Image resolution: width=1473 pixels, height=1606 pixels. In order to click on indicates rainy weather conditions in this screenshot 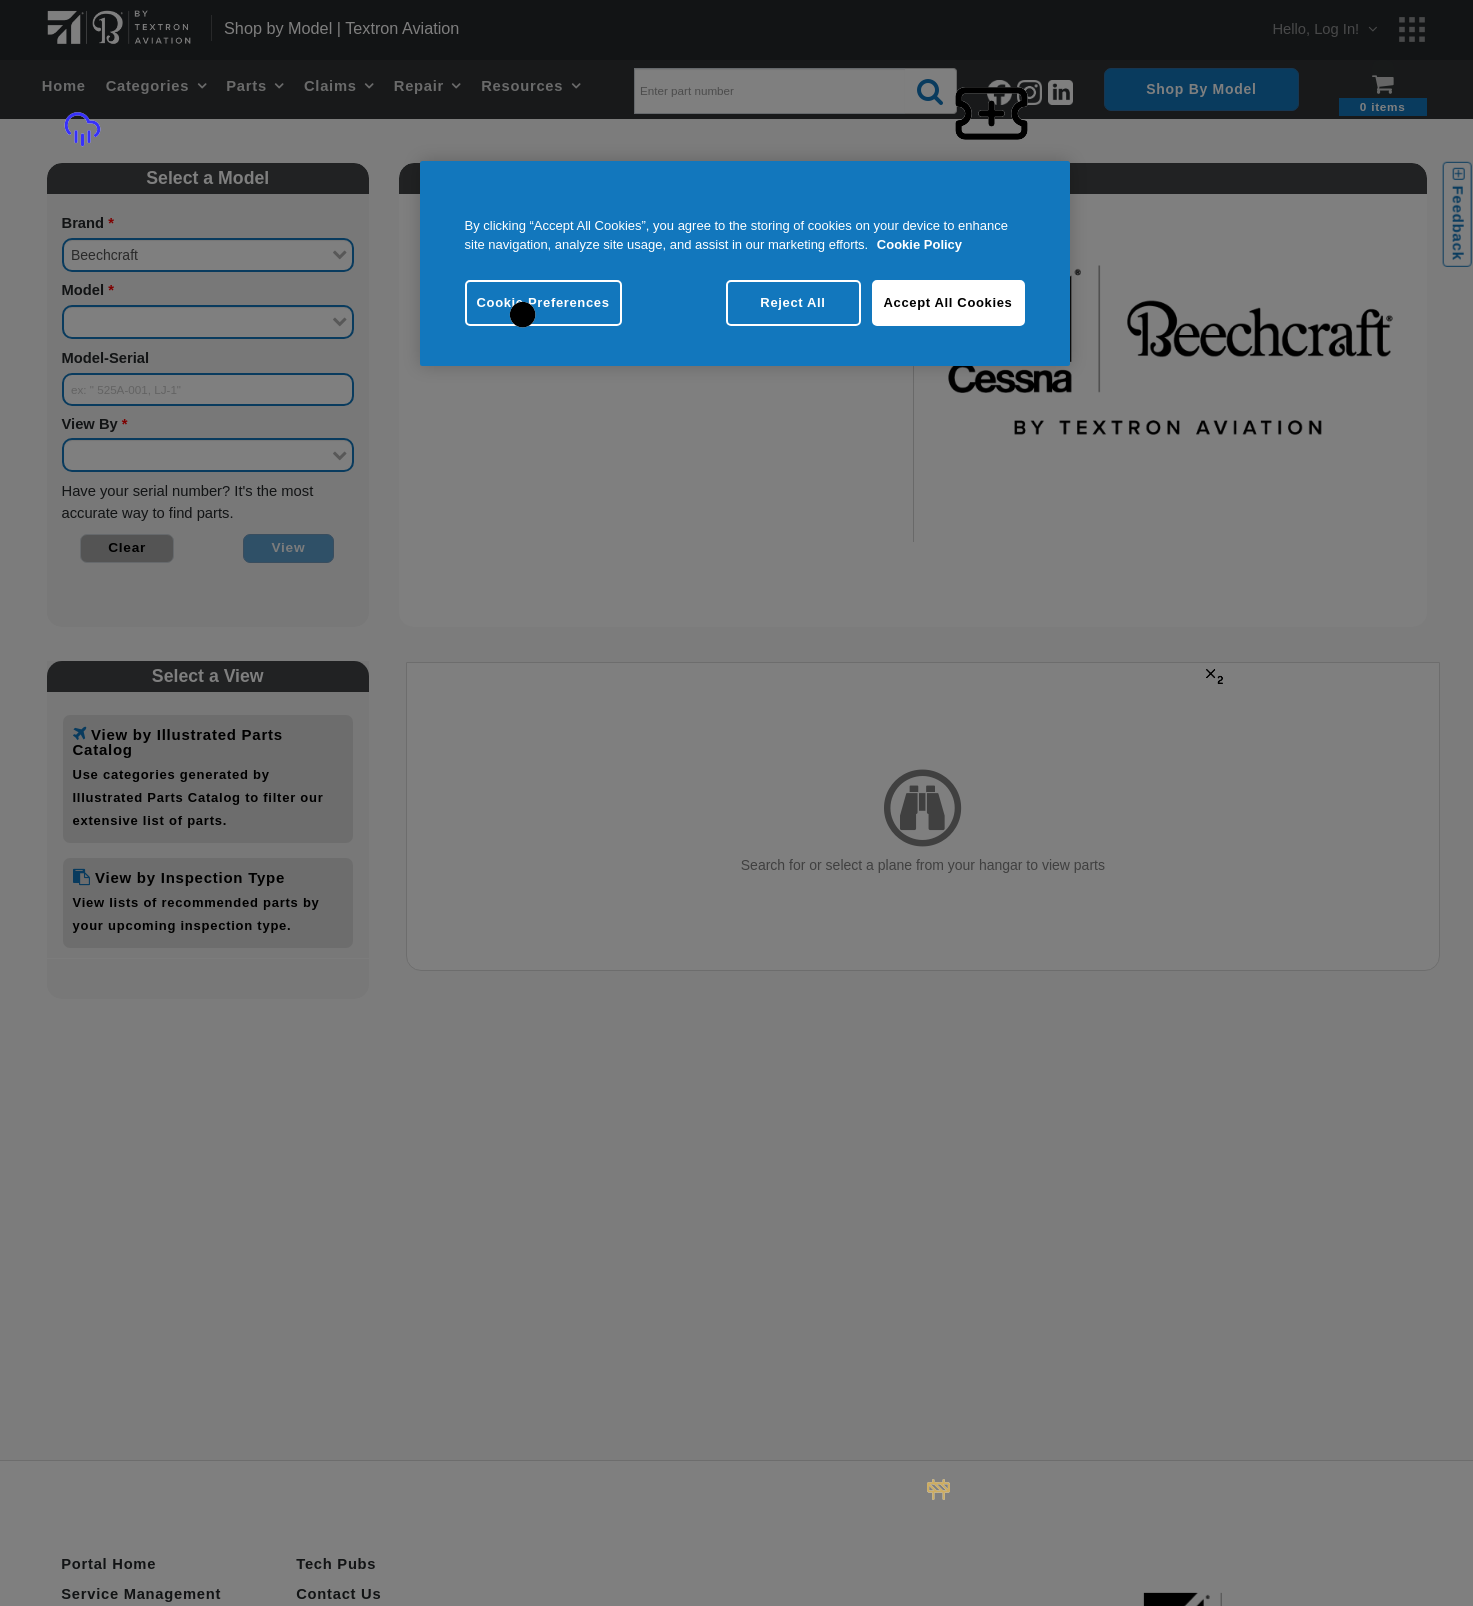, I will do `click(82, 128)`.